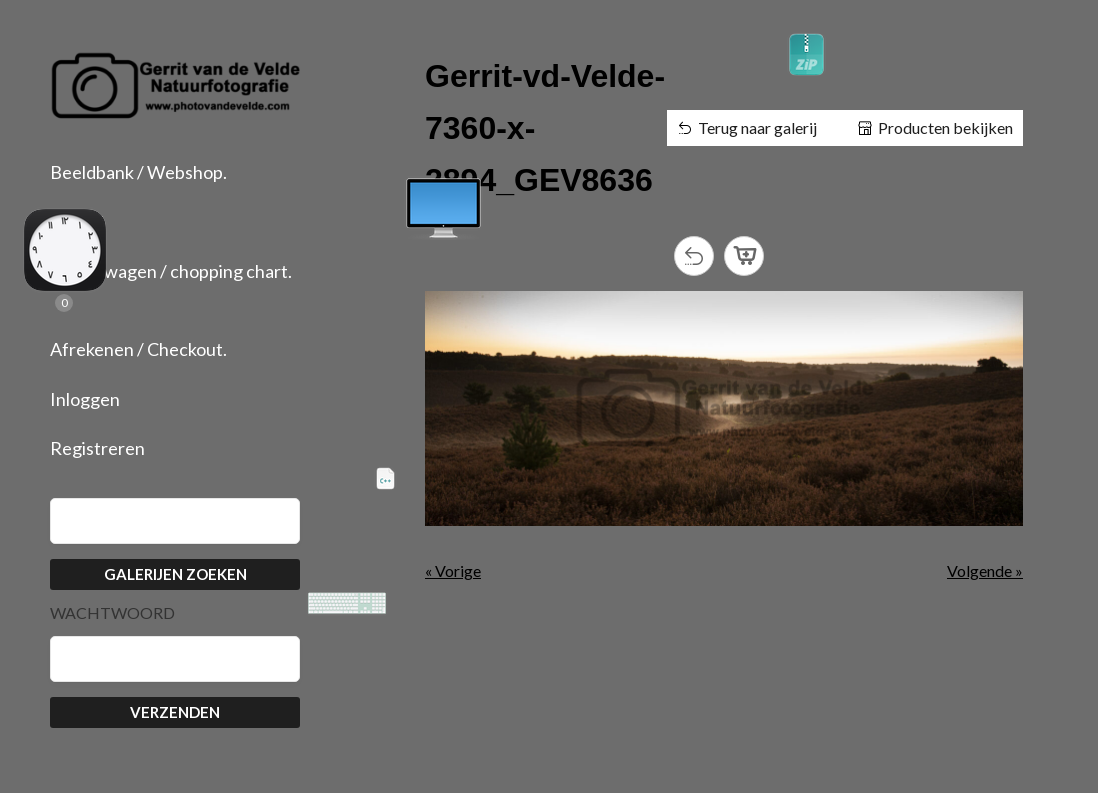 The height and width of the screenshot is (793, 1098). Describe the element at coordinates (347, 603) in the screenshot. I see `indicates a bluetooth keyboard is connected` at that location.